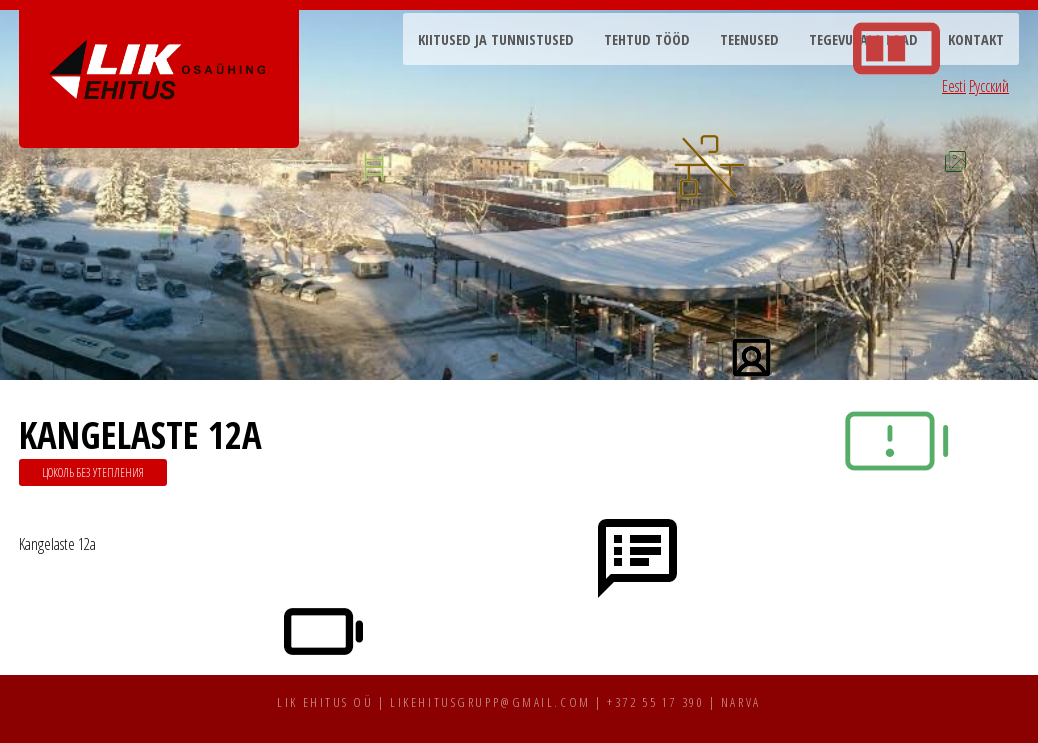 Image resolution: width=1038 pixels, height=743 pixels. I want to click on access step-by-step instructions or tutorials, so click(374, 167).